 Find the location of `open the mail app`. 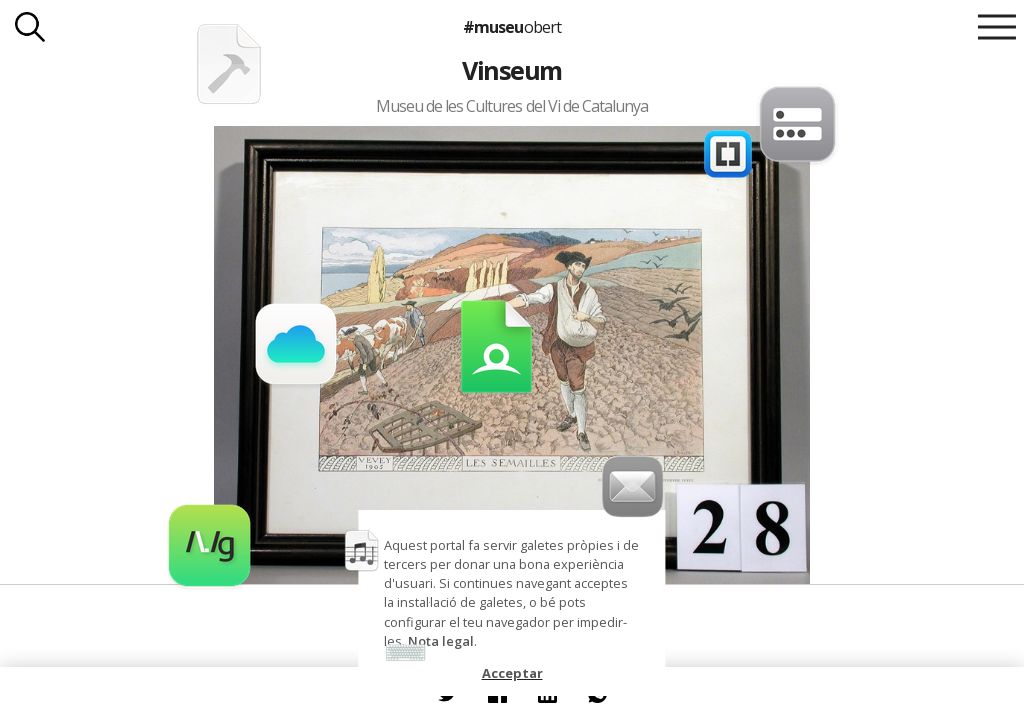

open the mail app is located at coordinates (632, 486).